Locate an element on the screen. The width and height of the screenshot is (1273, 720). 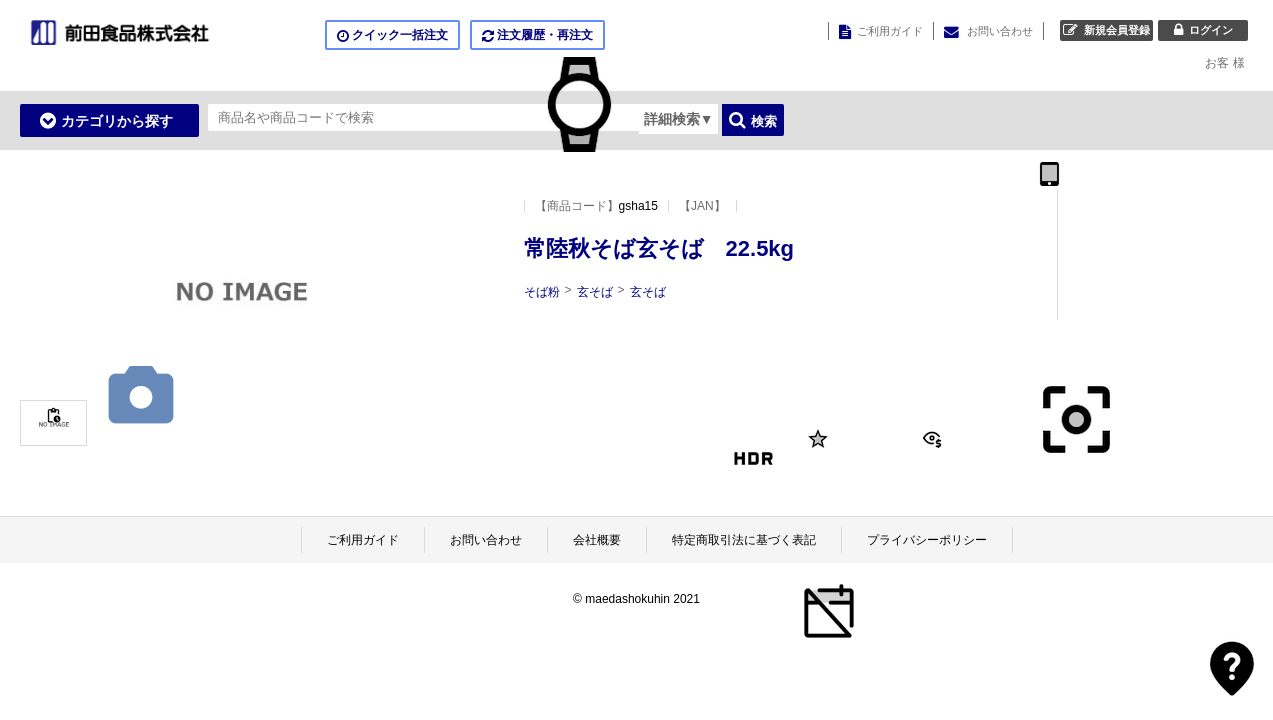
HDR mode is currently enabled is located at coordinates (753, 458).